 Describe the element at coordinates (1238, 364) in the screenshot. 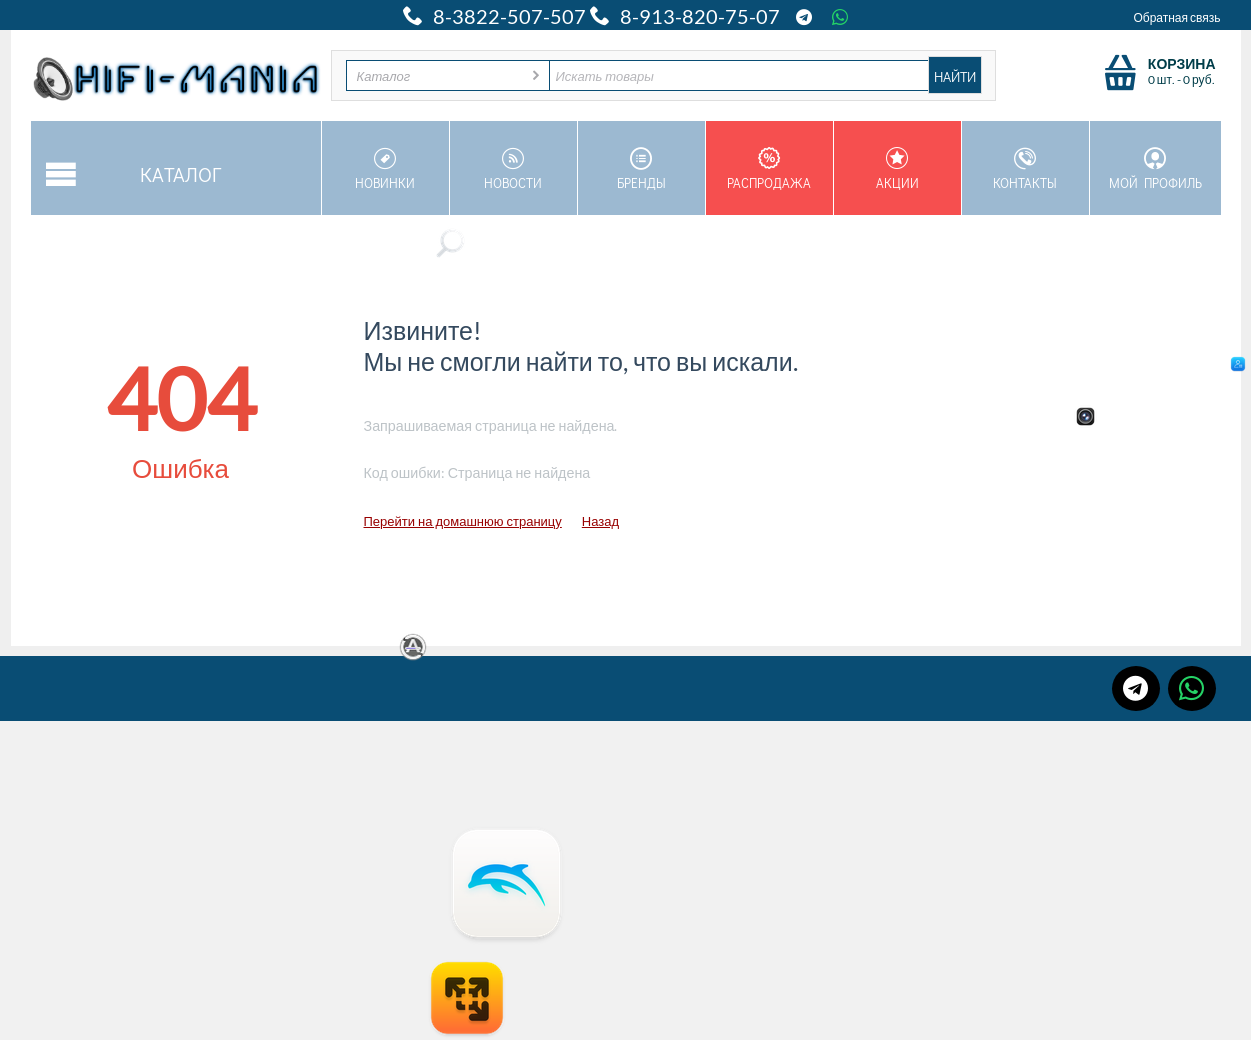

I see `access sudo or admin user preferences` at that location.